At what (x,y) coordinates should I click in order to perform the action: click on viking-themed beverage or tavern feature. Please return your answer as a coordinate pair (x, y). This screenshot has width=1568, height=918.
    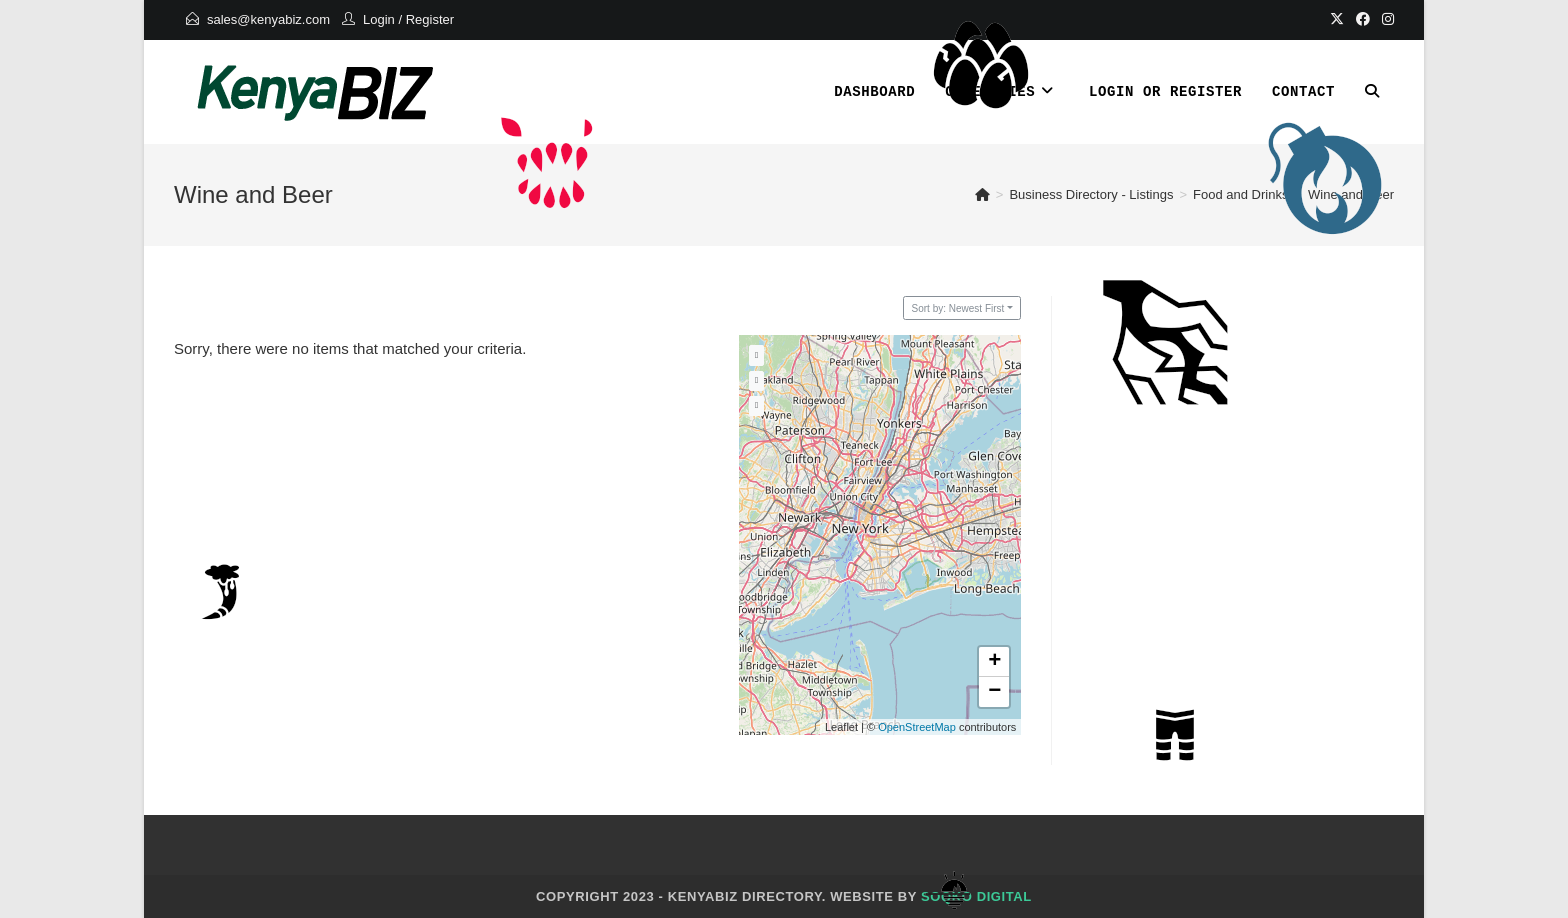
    Looking at the image, I should click on (221, 591).